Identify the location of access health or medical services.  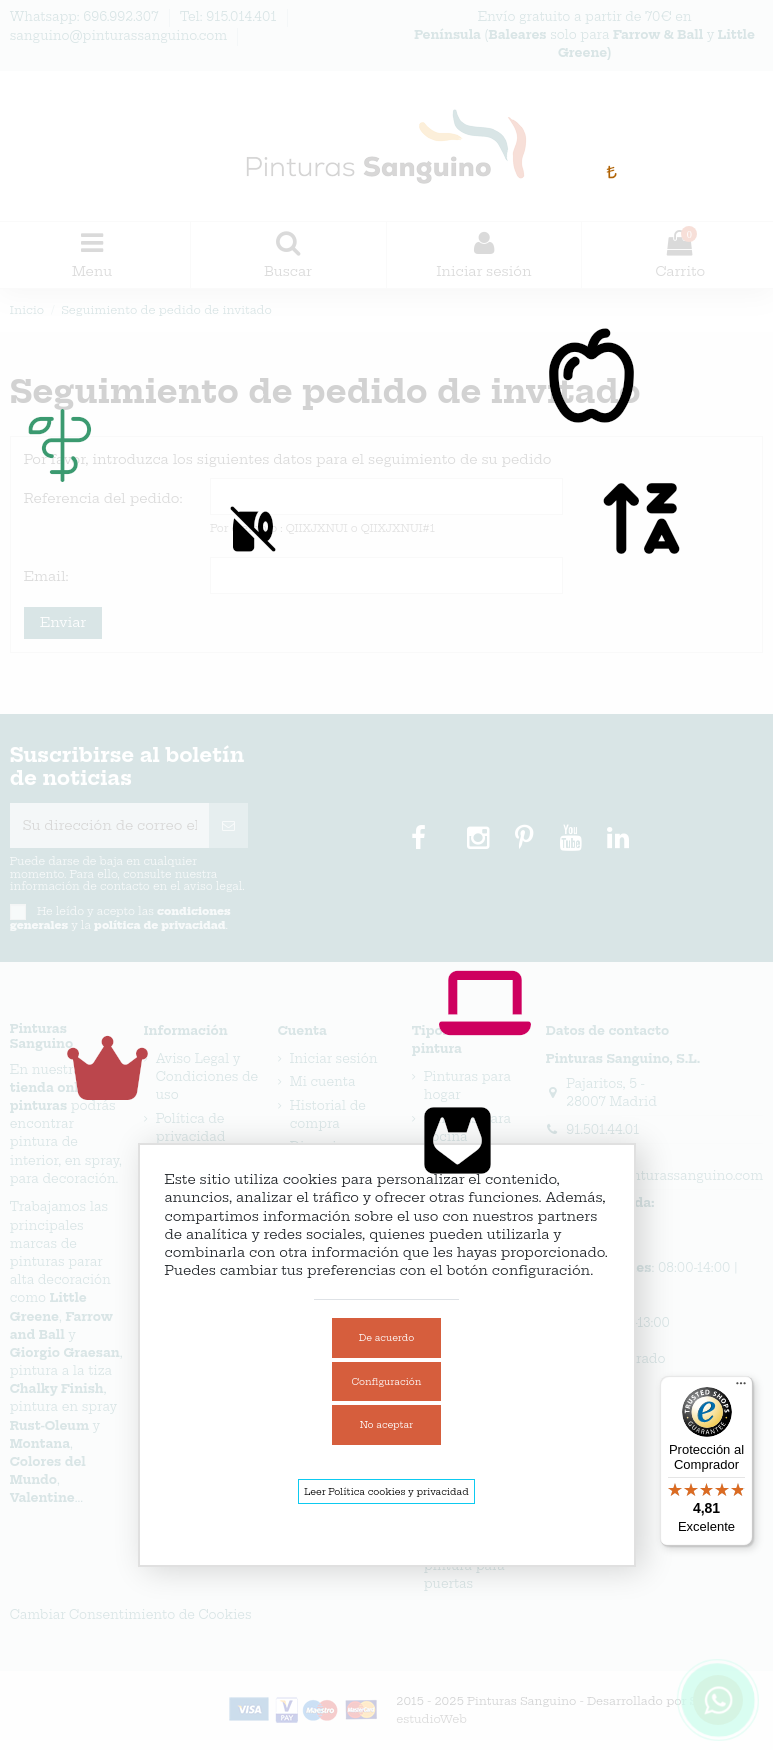
(62, 445).